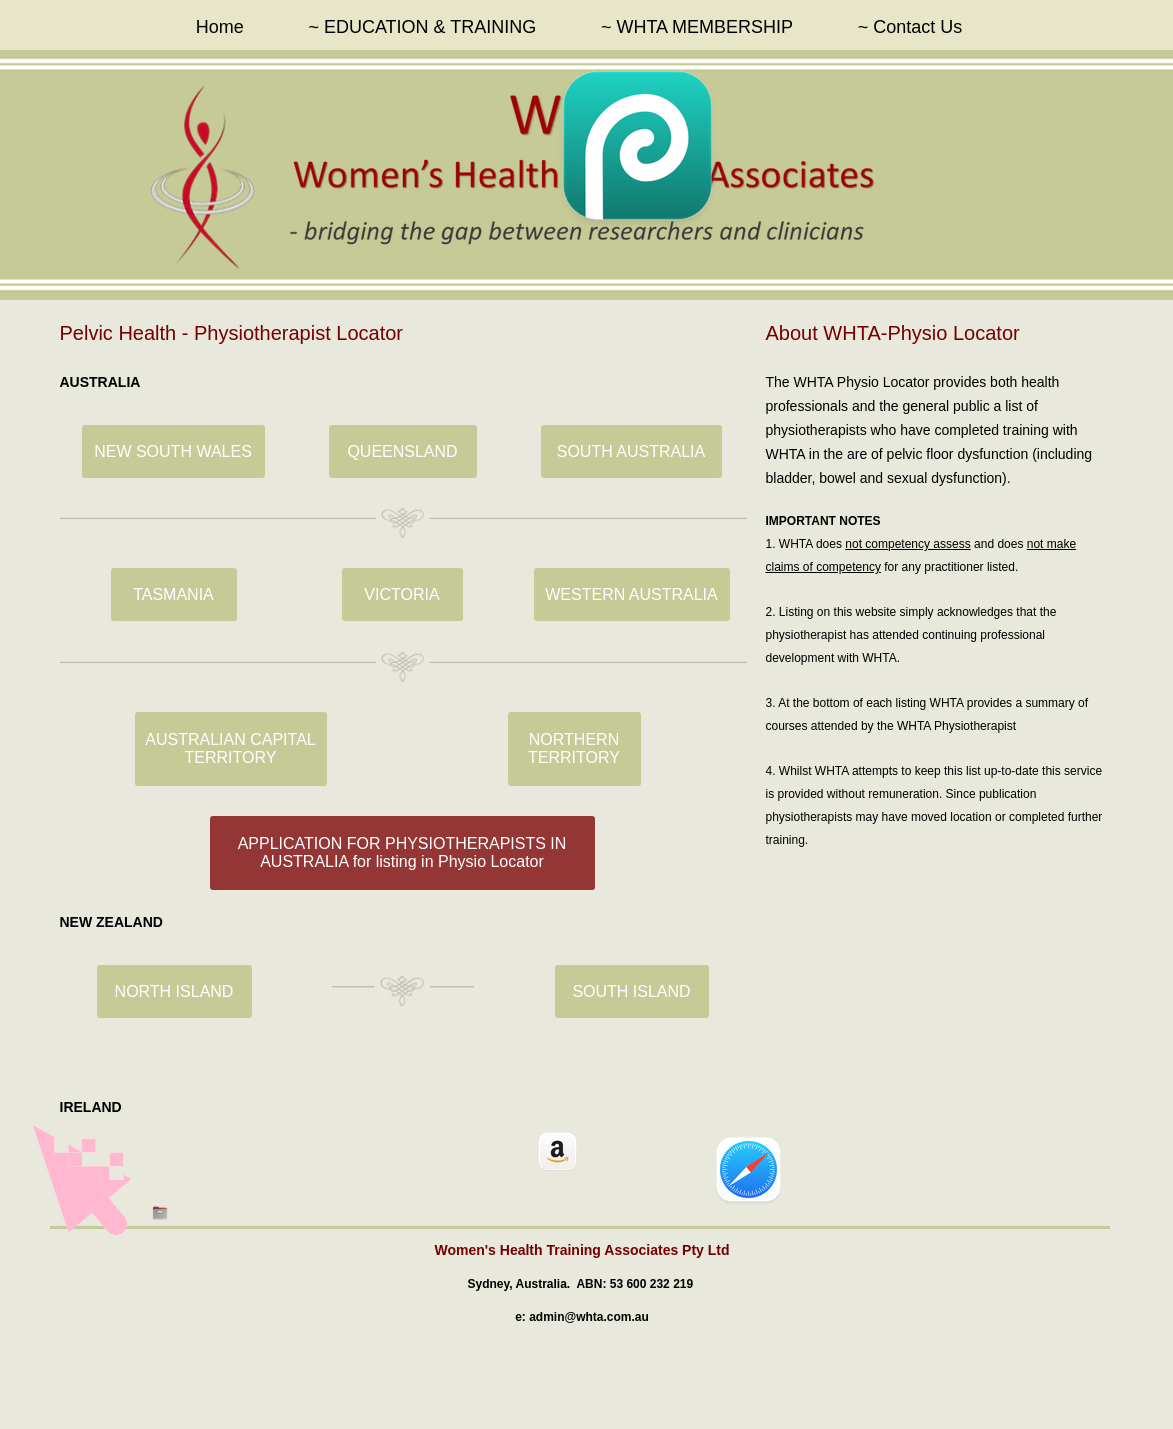 The height and width of the screenshot is (1429, 1173). Describe the element at coordinates (160, 1213) in the screenshot. I see `open the file manager application` at that location.